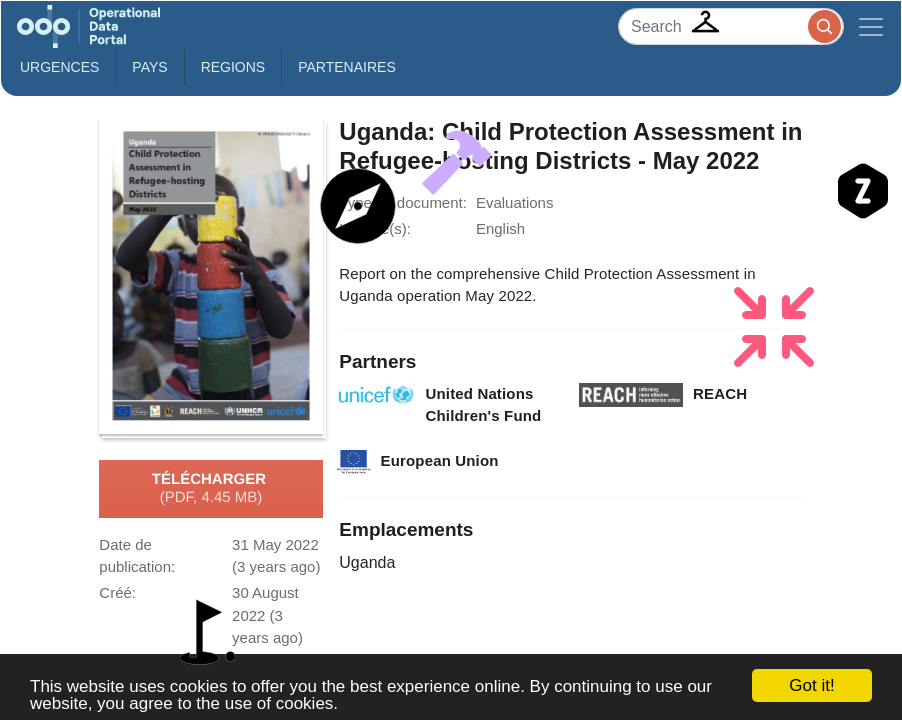  Describe the element at coordinates (358, 206) in the screenshot. I see `explore nearby places or content` at that location.